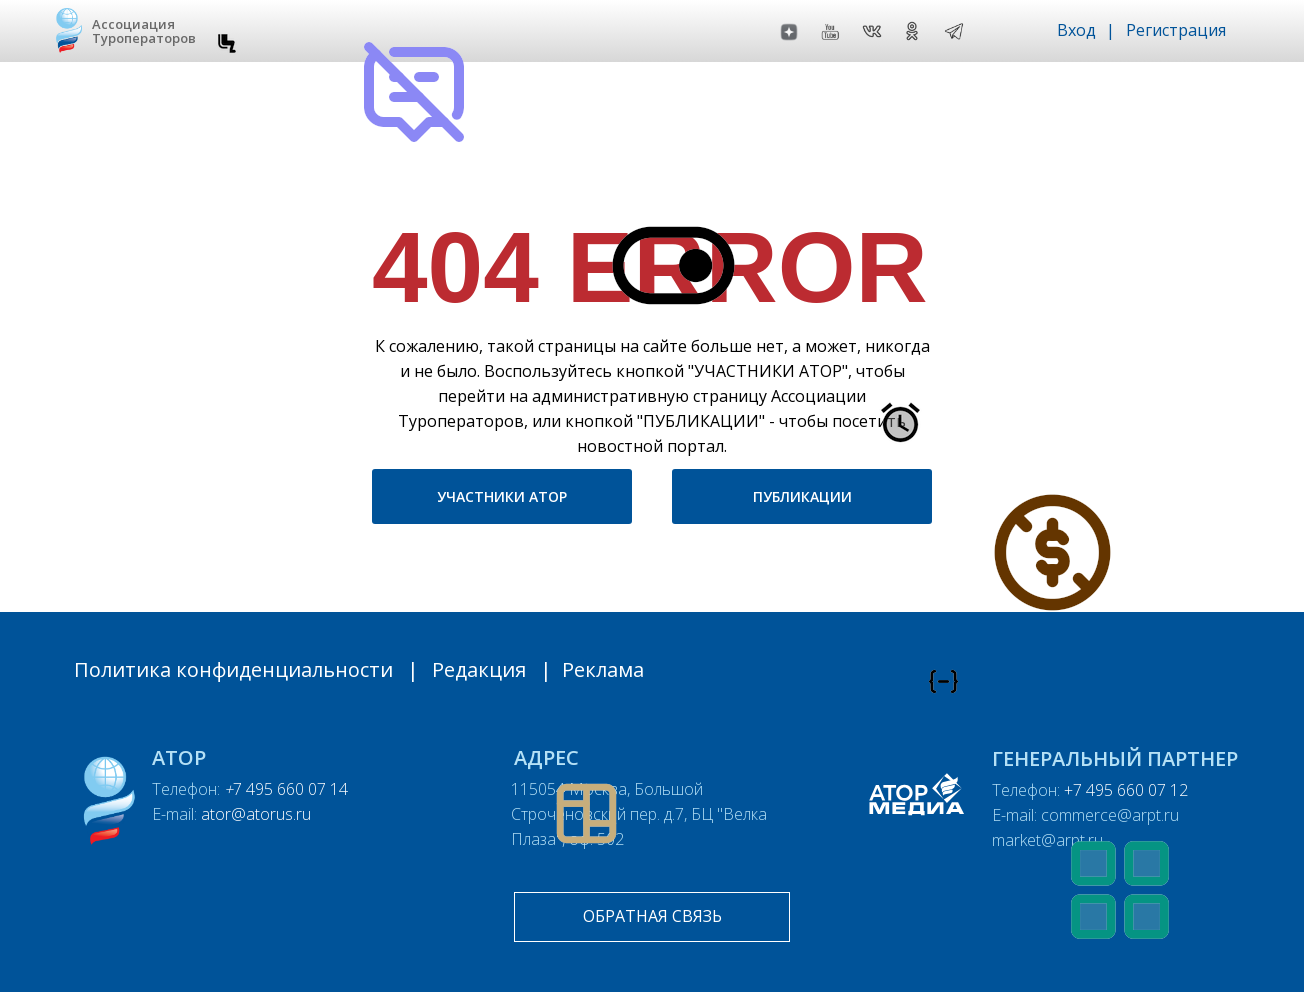 The image size is (1304, 992). Describe the element at coordinates (586, 813) in the screenshot. I see `view dashboard or board layout` at that location.